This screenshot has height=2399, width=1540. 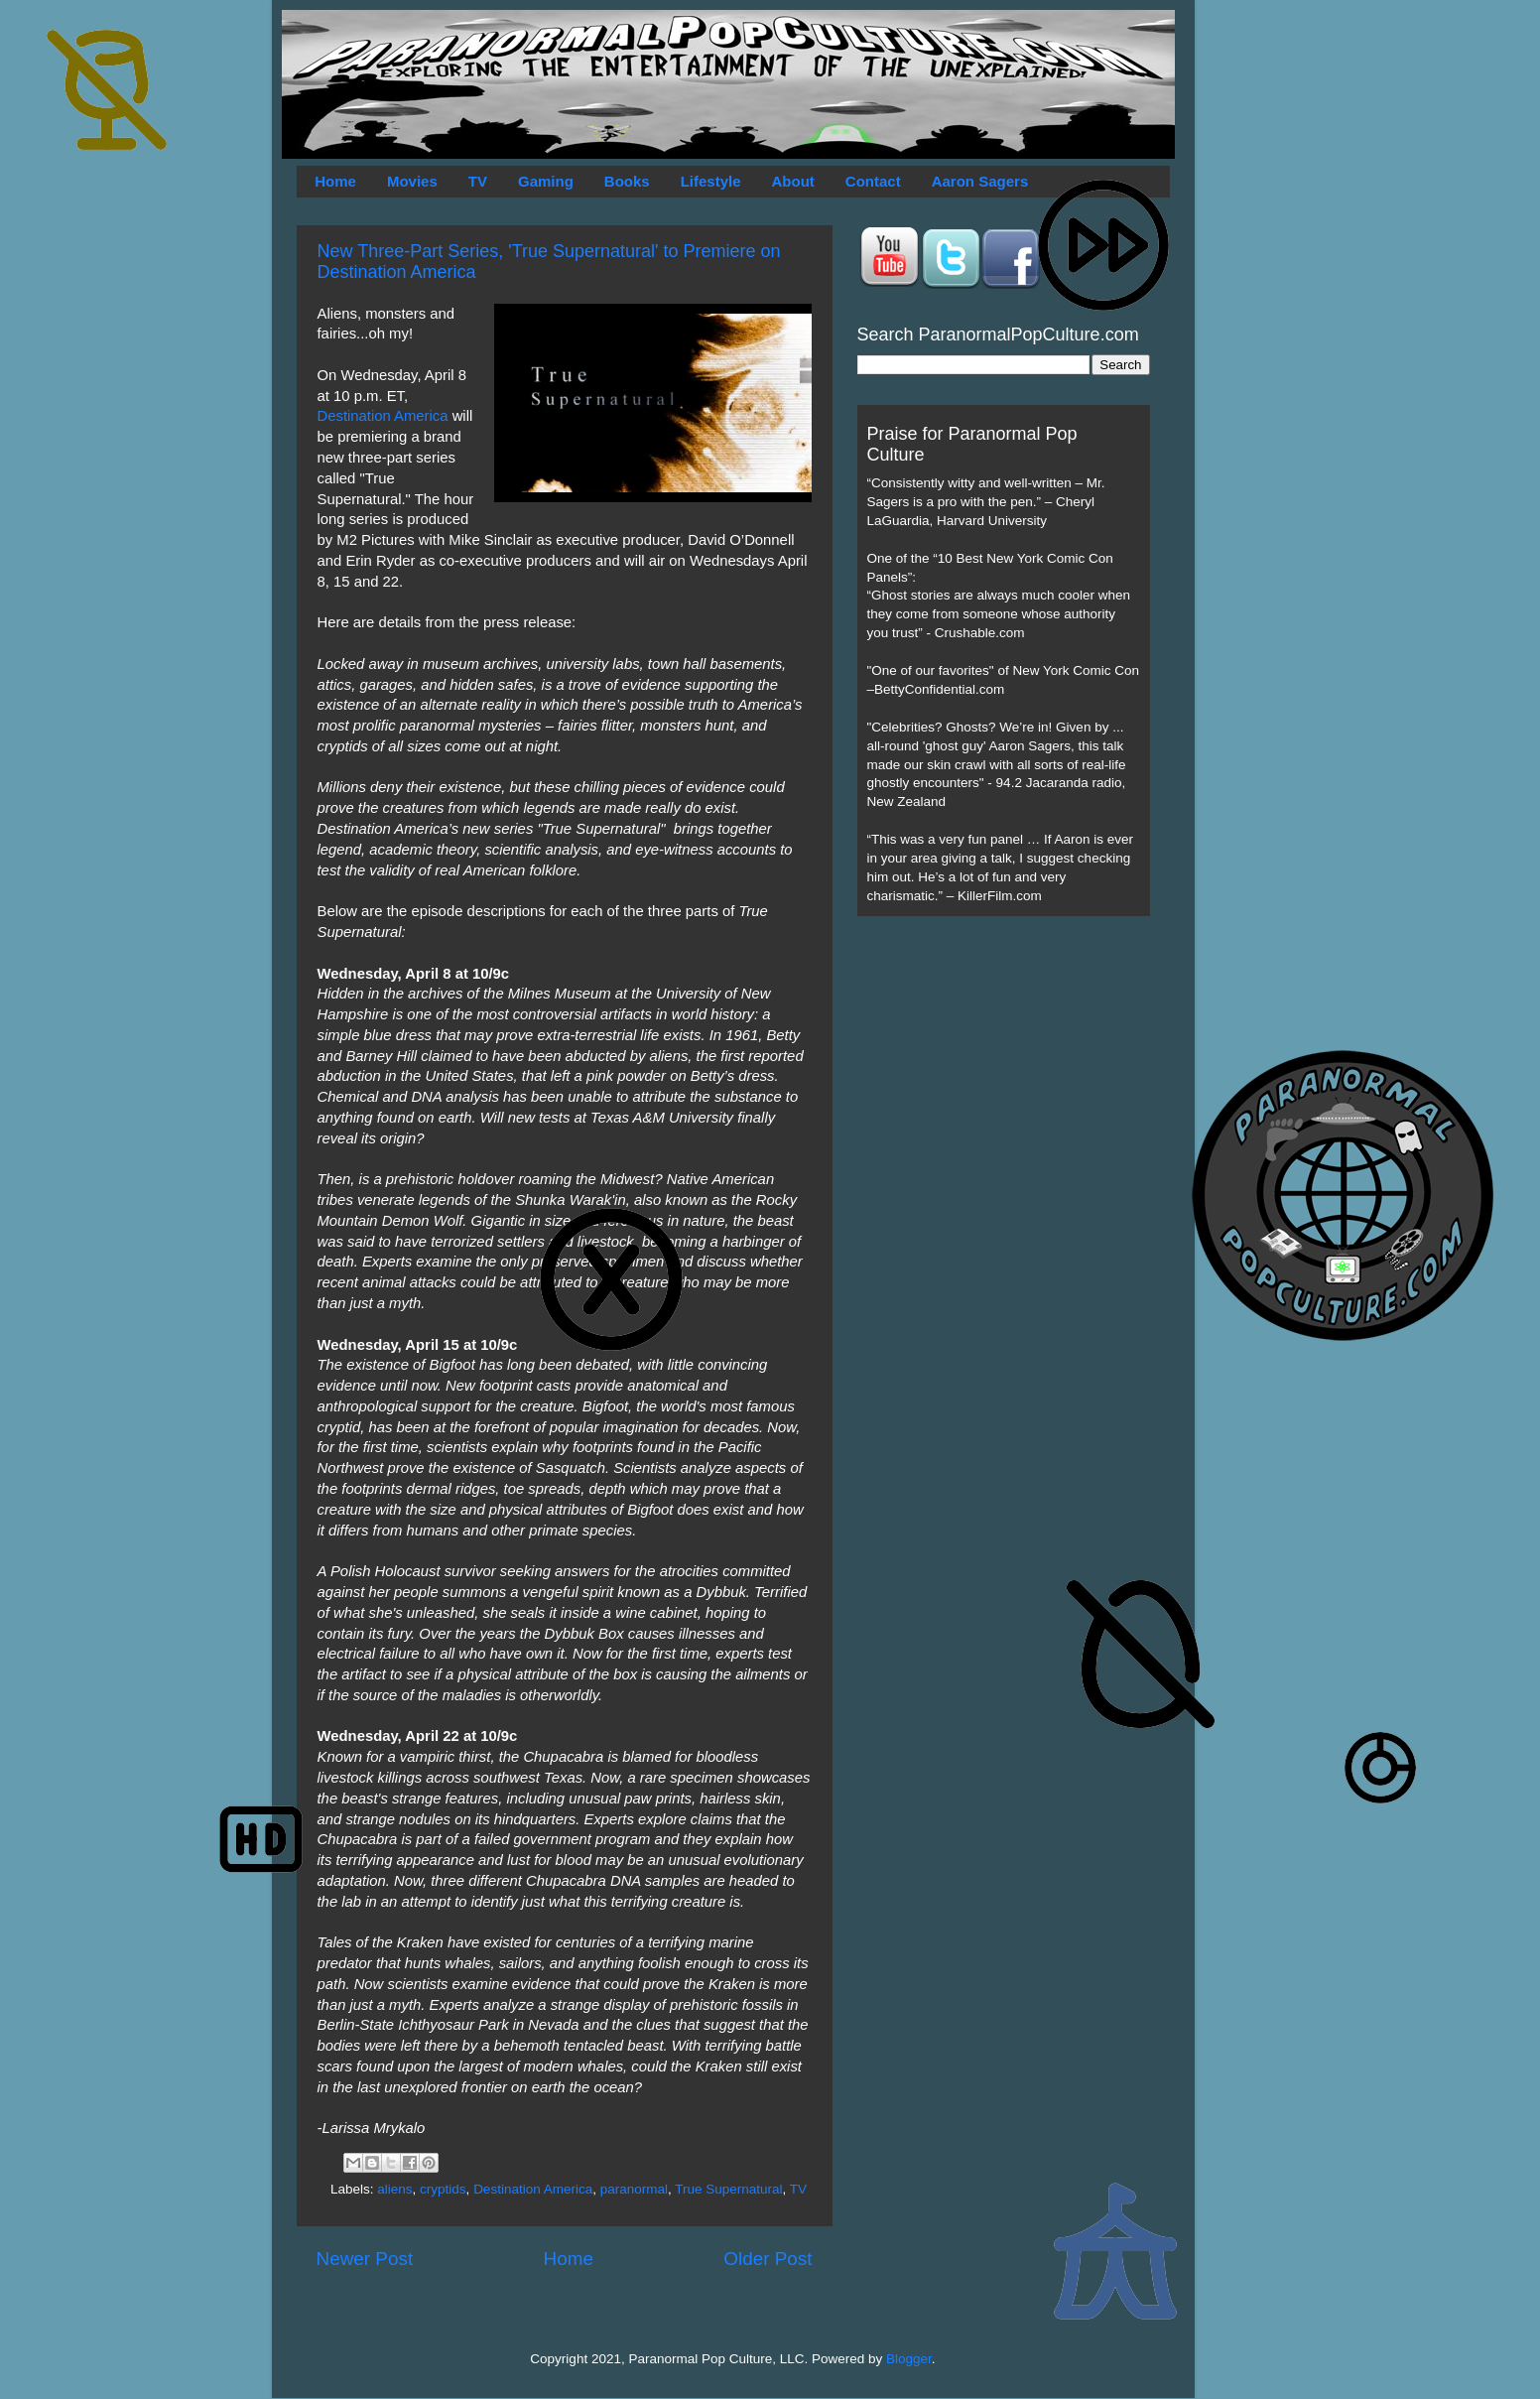 What do you see at coordinates (106, 89) in the screenshot?
I see `indicates no drinks allowed` at bounding box center [106, 89].